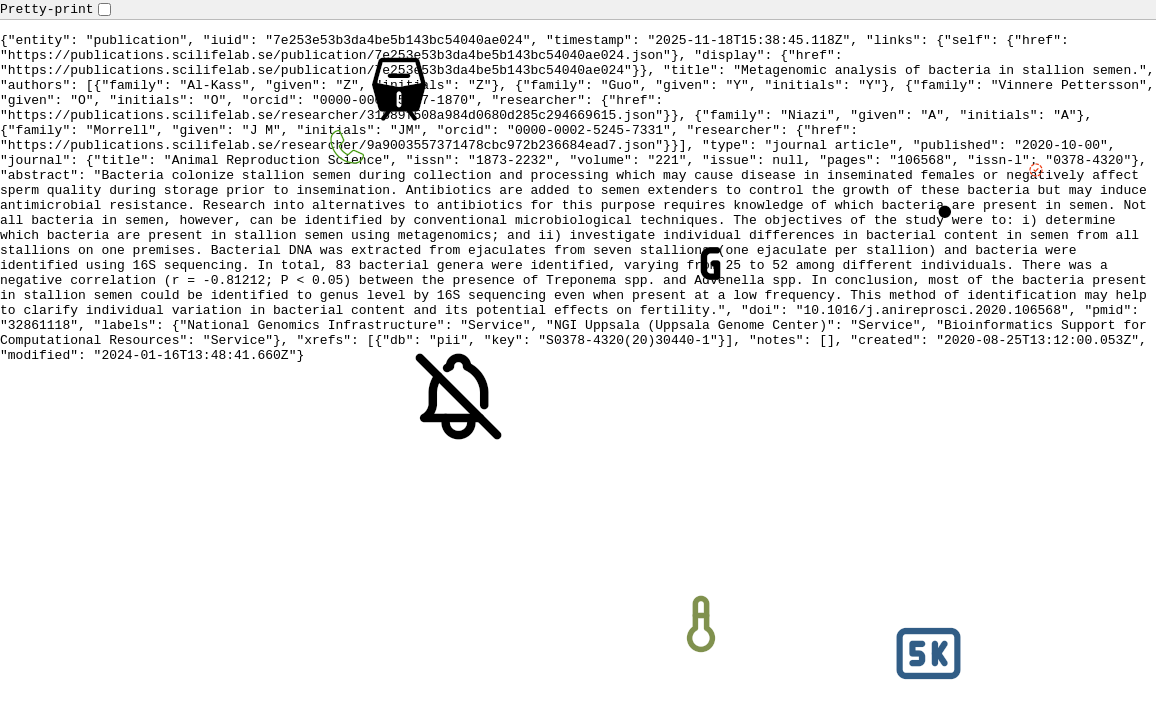 The image size is (1156, 720). Describe the element at coordinates (710, 263) in the screenshot. I see `indicates GPRS/2G network connection` at that location.